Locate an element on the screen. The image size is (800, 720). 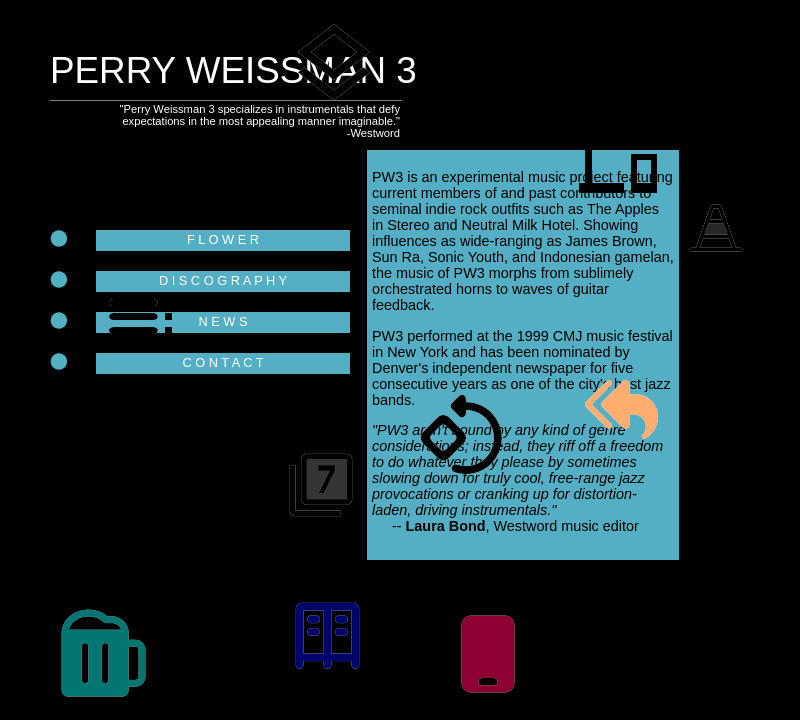
indicates mobile device or smartphone is located at coordinates (488, 654).